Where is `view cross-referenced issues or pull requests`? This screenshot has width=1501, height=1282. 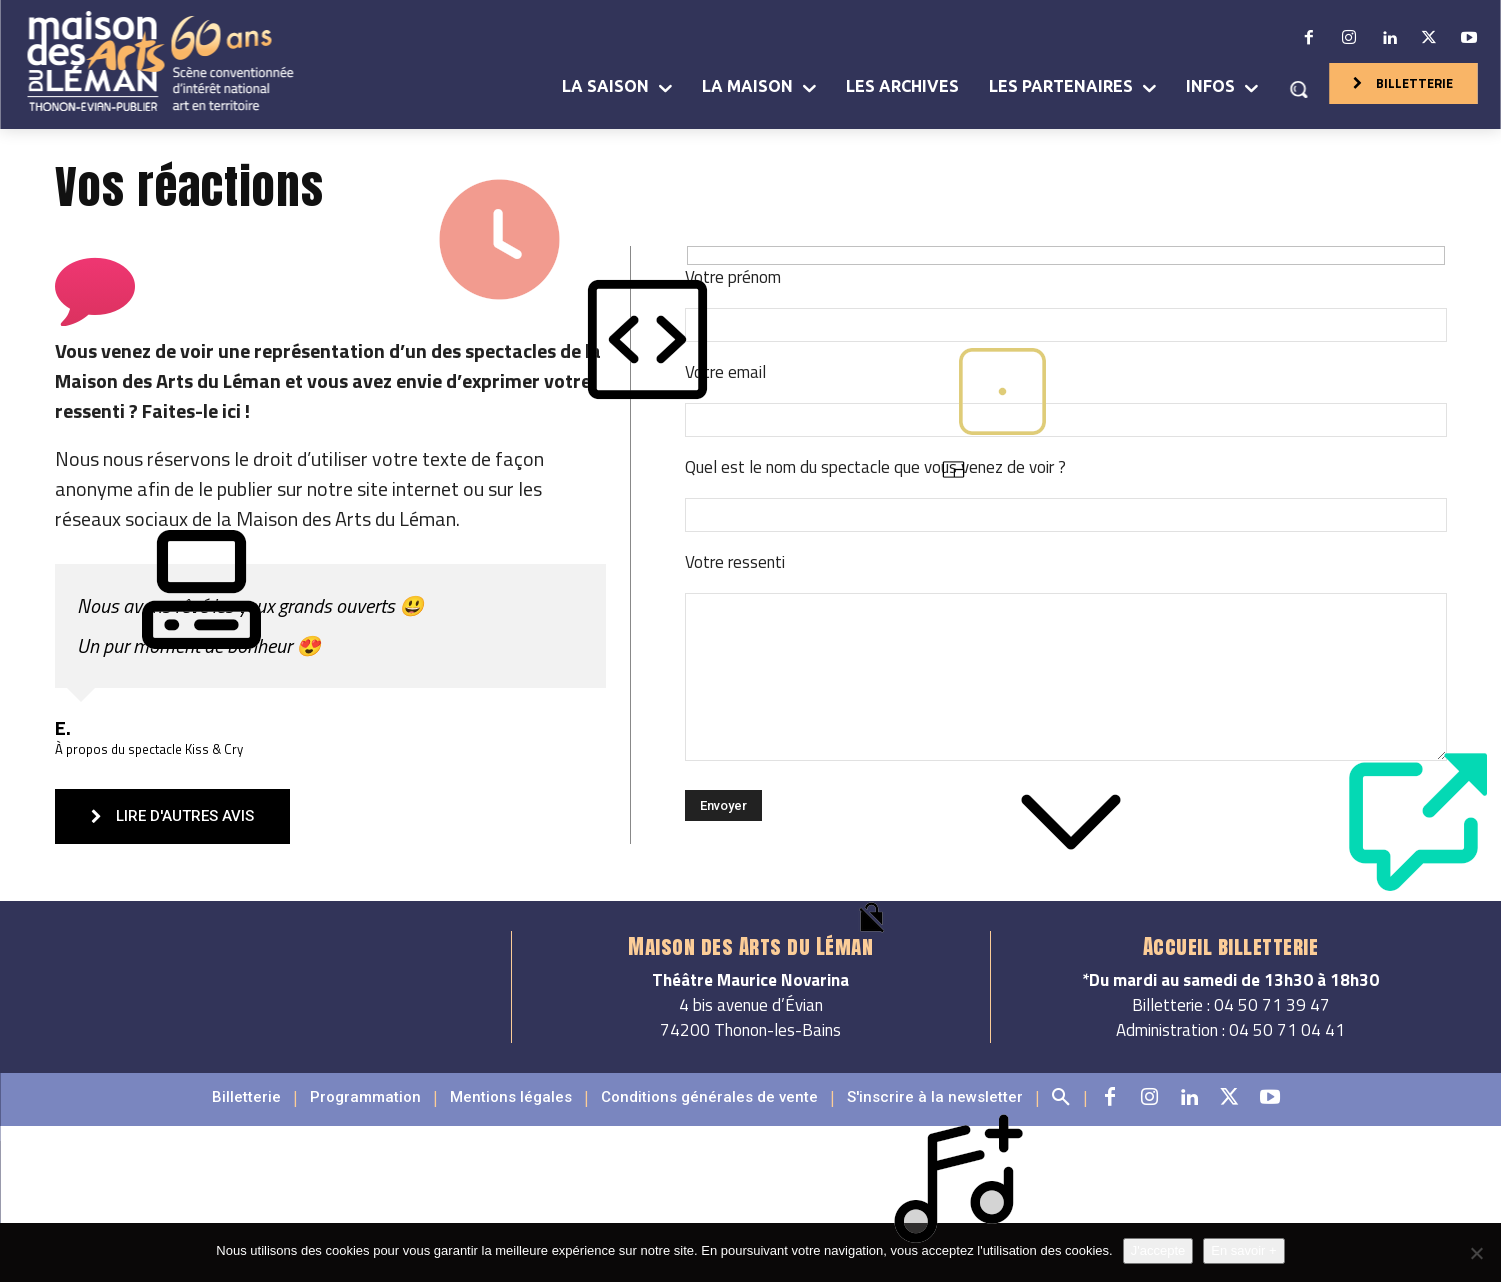 view cross-referenced issues or pull requests is located at coordinates (1413, 817).